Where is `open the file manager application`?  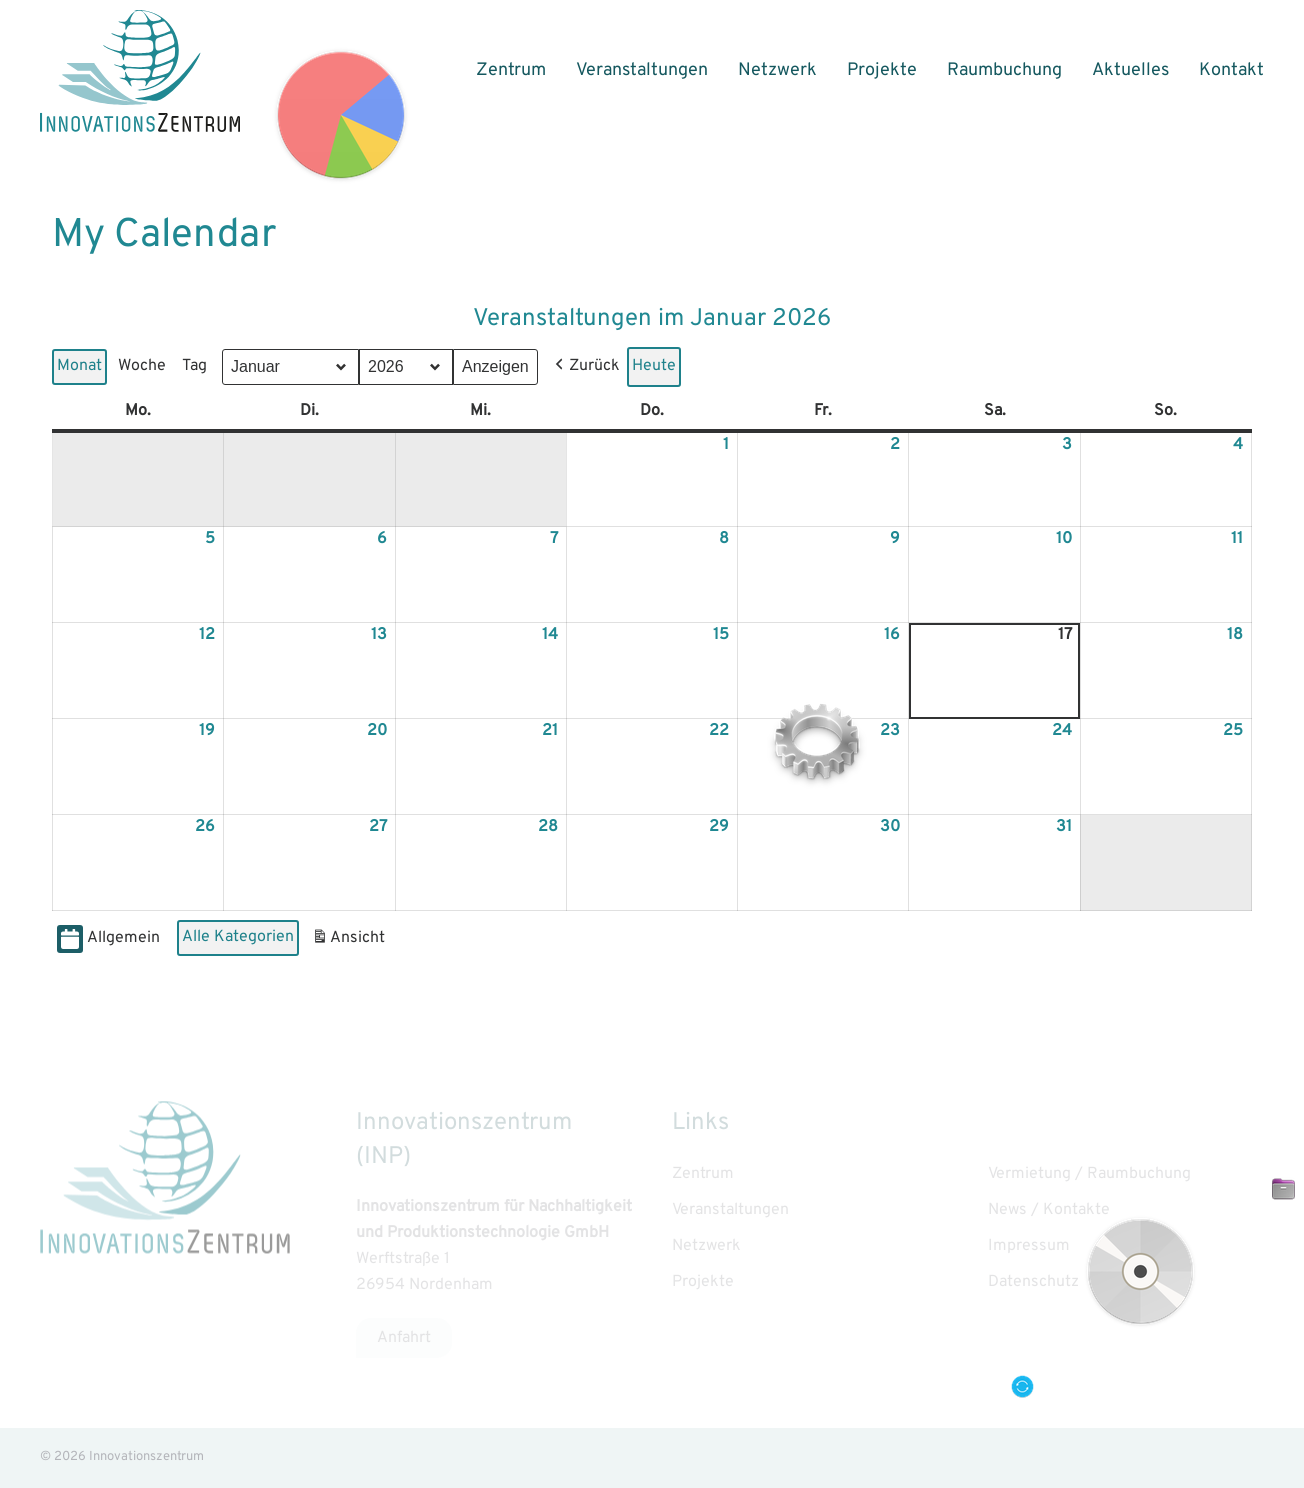 open the file manager application is located at coordinates (1283, 1188).